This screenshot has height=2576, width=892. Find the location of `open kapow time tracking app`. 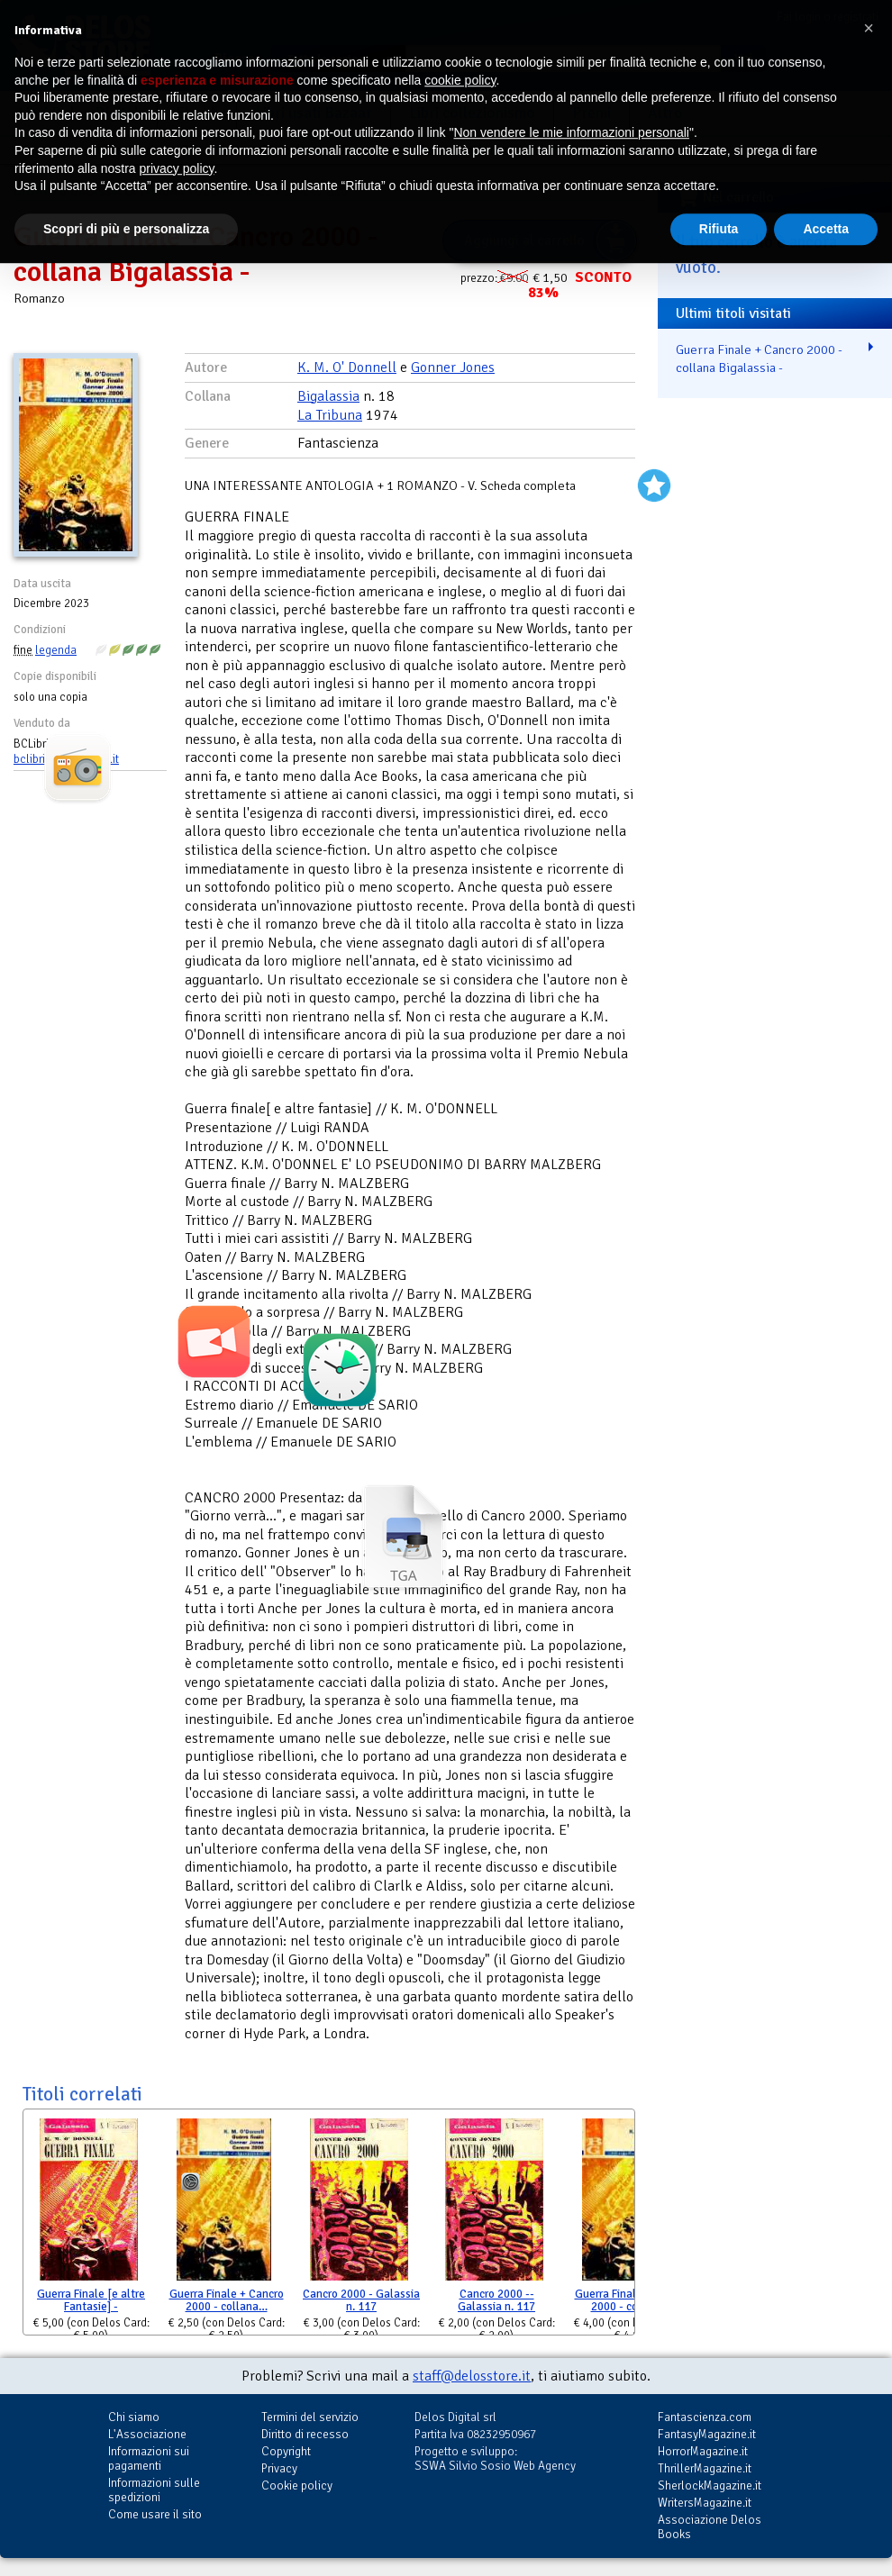

open kapow time tracking app is located at coordinates (340, 1370).